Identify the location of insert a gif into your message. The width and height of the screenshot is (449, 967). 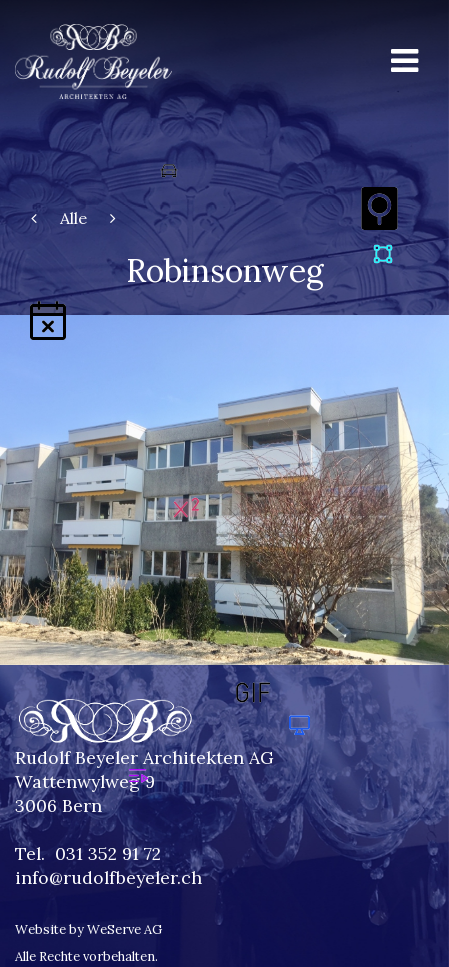
(252, 692).